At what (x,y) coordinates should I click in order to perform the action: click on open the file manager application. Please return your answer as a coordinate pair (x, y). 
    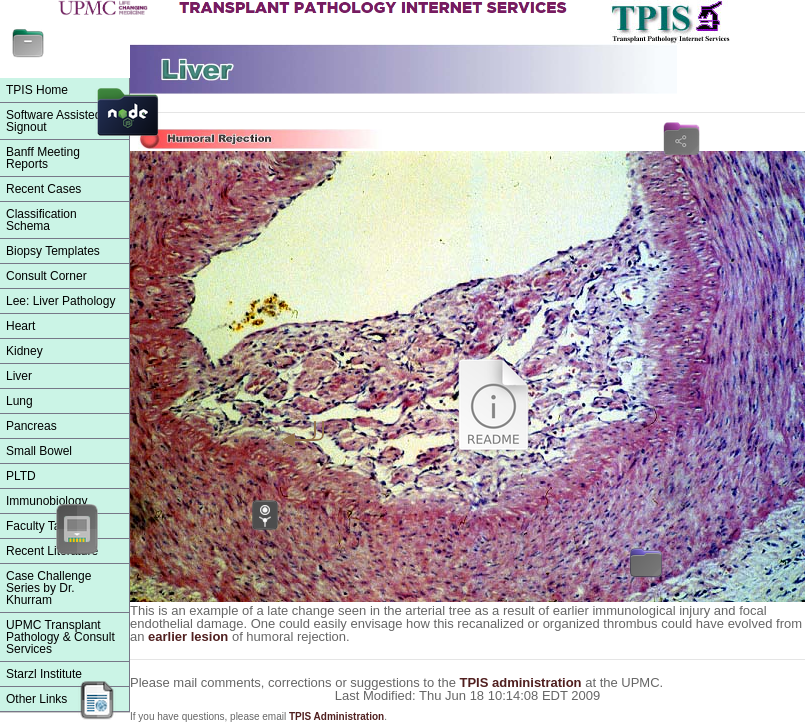
    Looking at the image, I should click on (28, 43).